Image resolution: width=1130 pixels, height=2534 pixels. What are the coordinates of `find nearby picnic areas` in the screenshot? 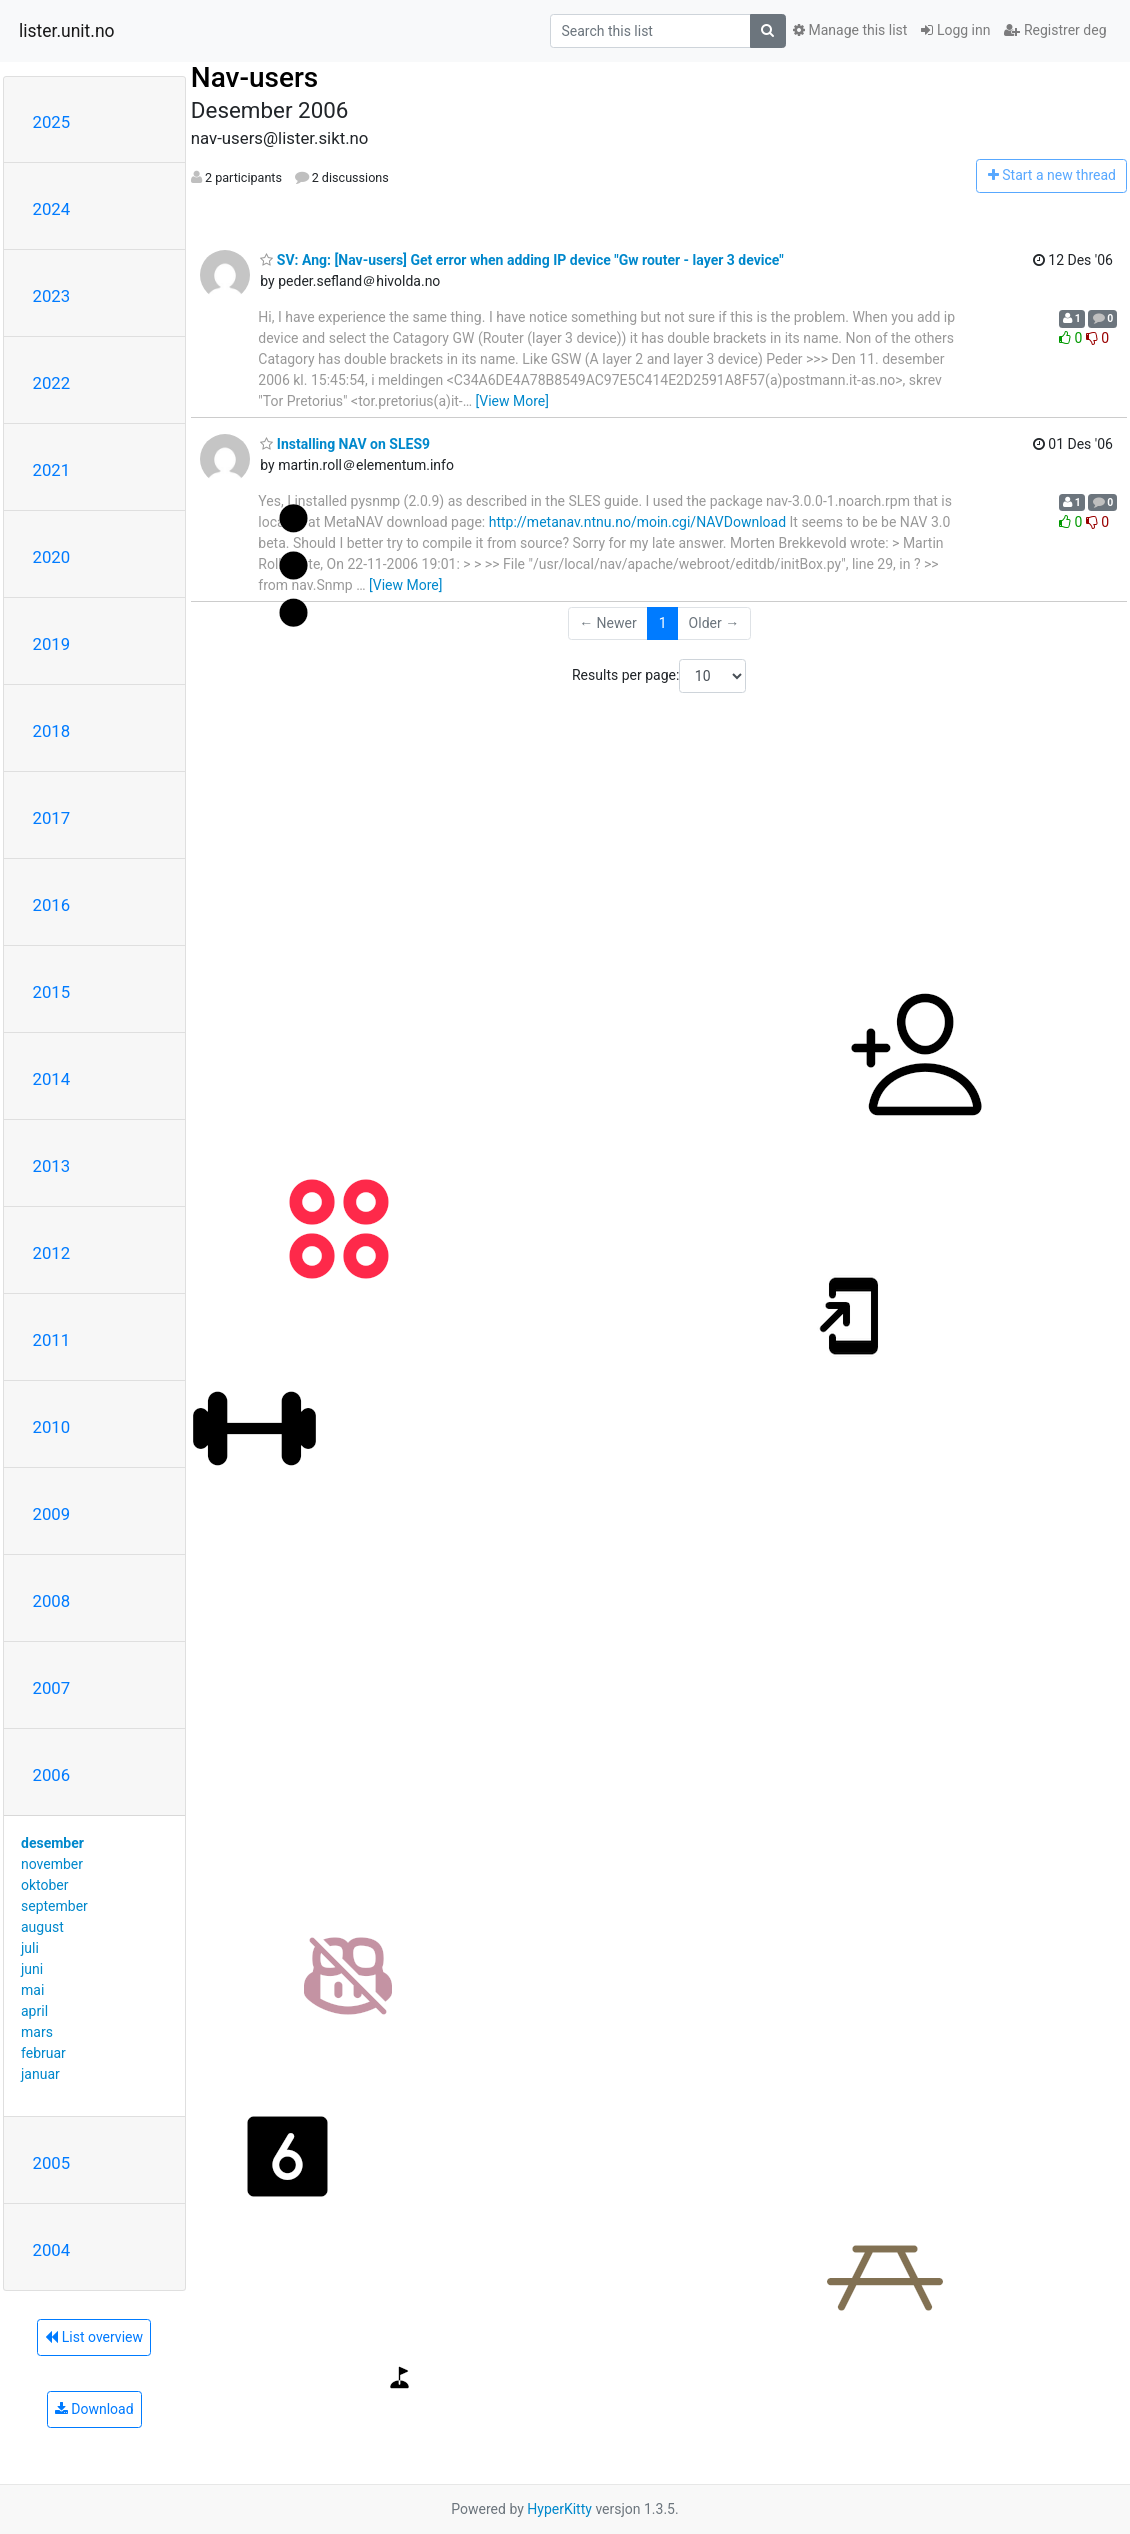 It's located at (885, 2278).